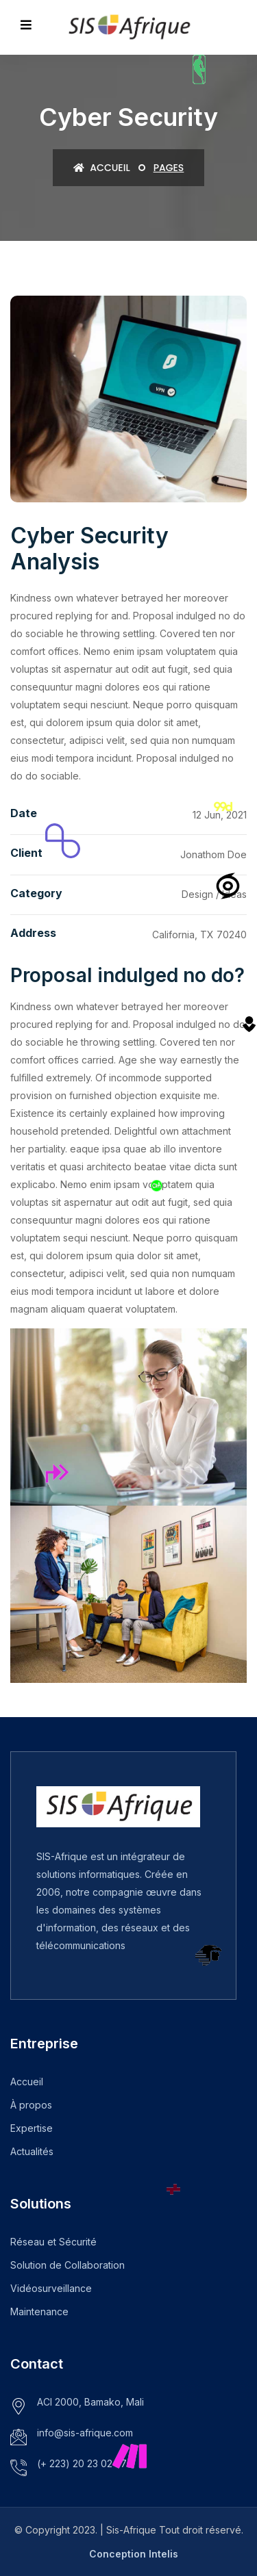 The height and width of the screenshot is (2576, 257). Describe the element at coordinates (223, 806) in the screenshot. I see `99designs logo - link to design marketplace platform` at that location.